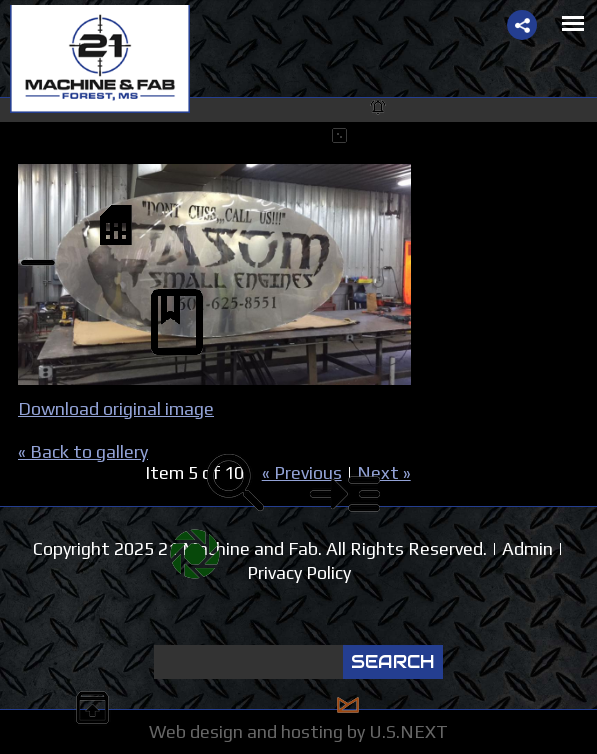 The image size is (597, 754). Describe the element at coordinates (378, 107) in the screenshot. I see `indicates new or active notifications` at that location.